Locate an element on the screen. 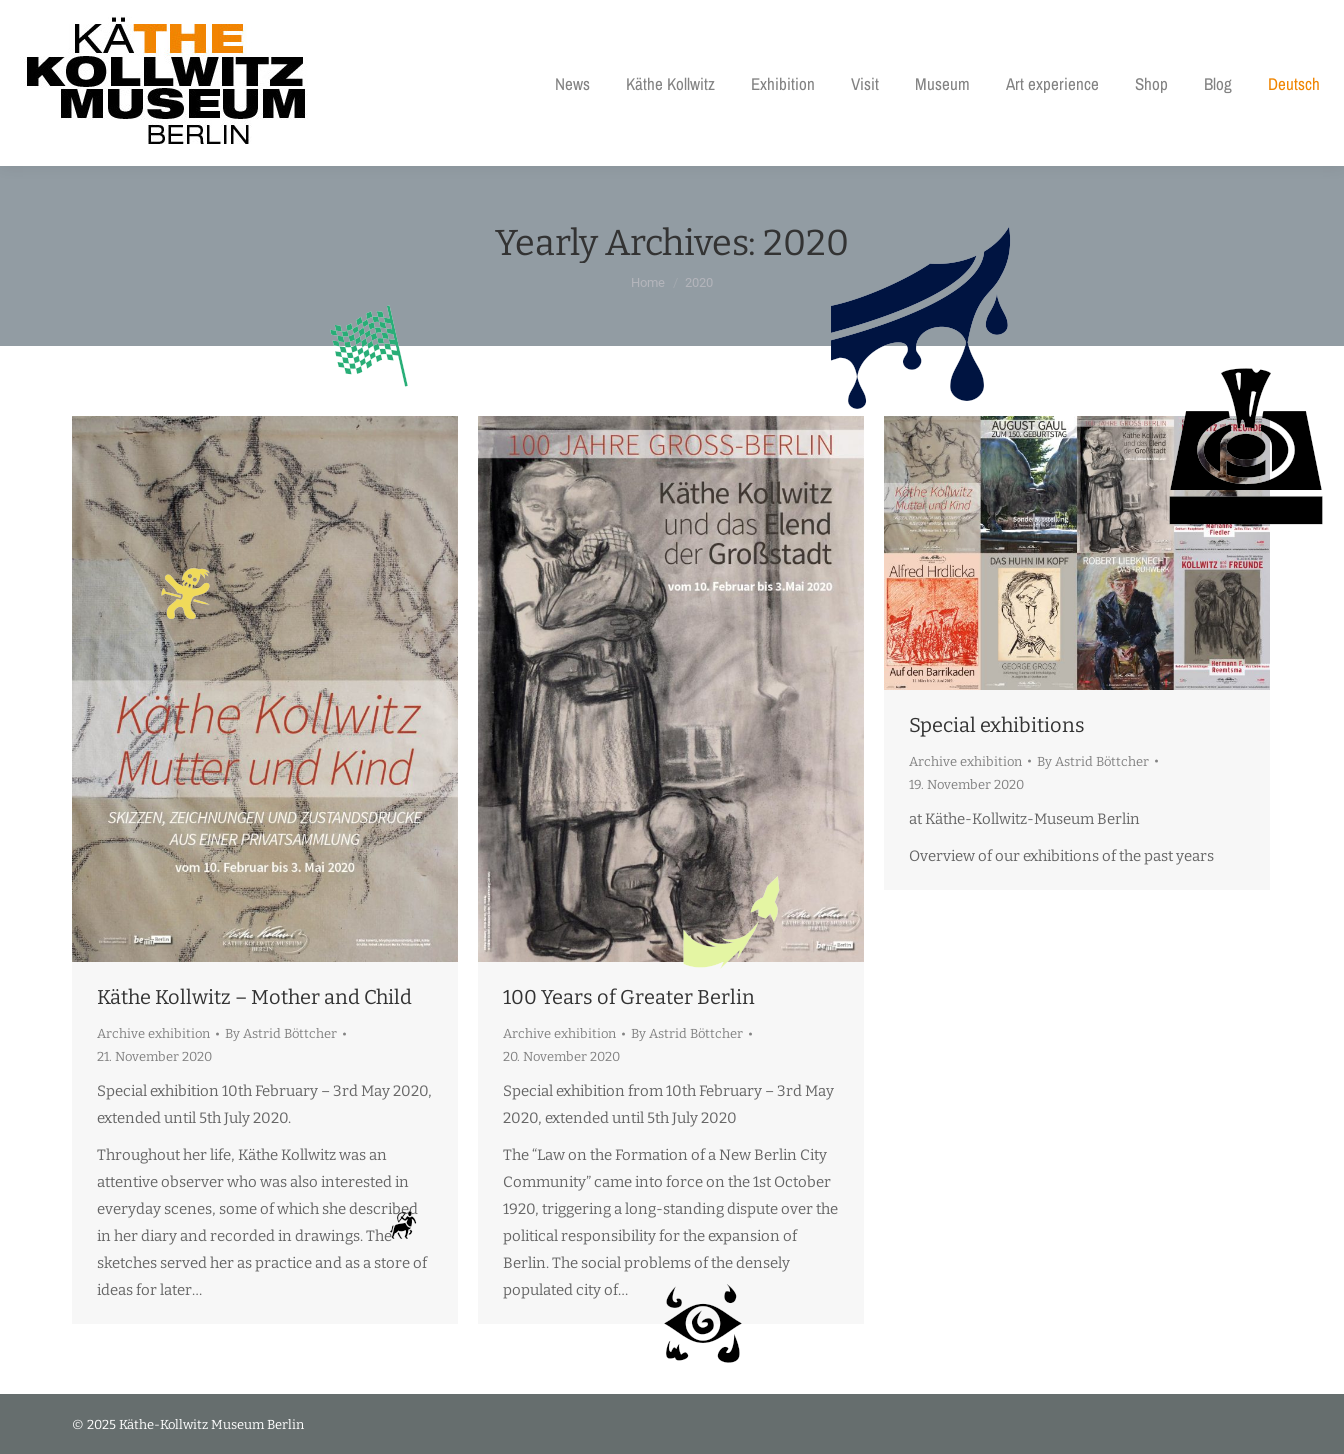 Image resolution: width=1344 pixels, height=1454 pixels. activate fire vision or enhanced sight ability is located at coordinates (703, 1324).